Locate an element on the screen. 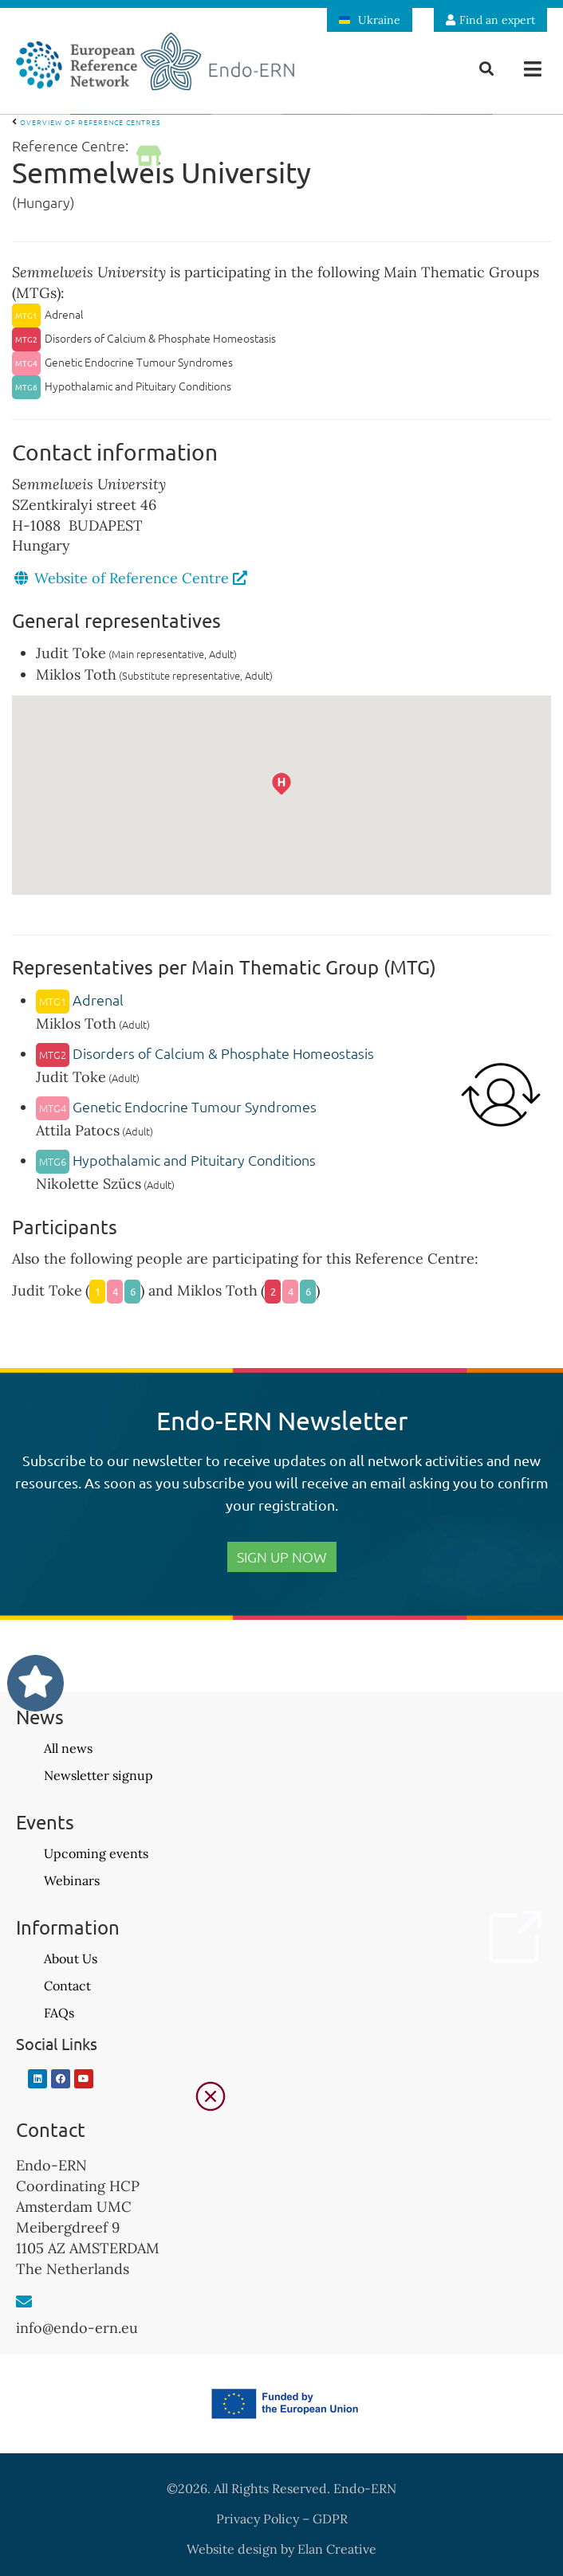  star or favorite an item in your feed is located at coordinates (35, 1683).